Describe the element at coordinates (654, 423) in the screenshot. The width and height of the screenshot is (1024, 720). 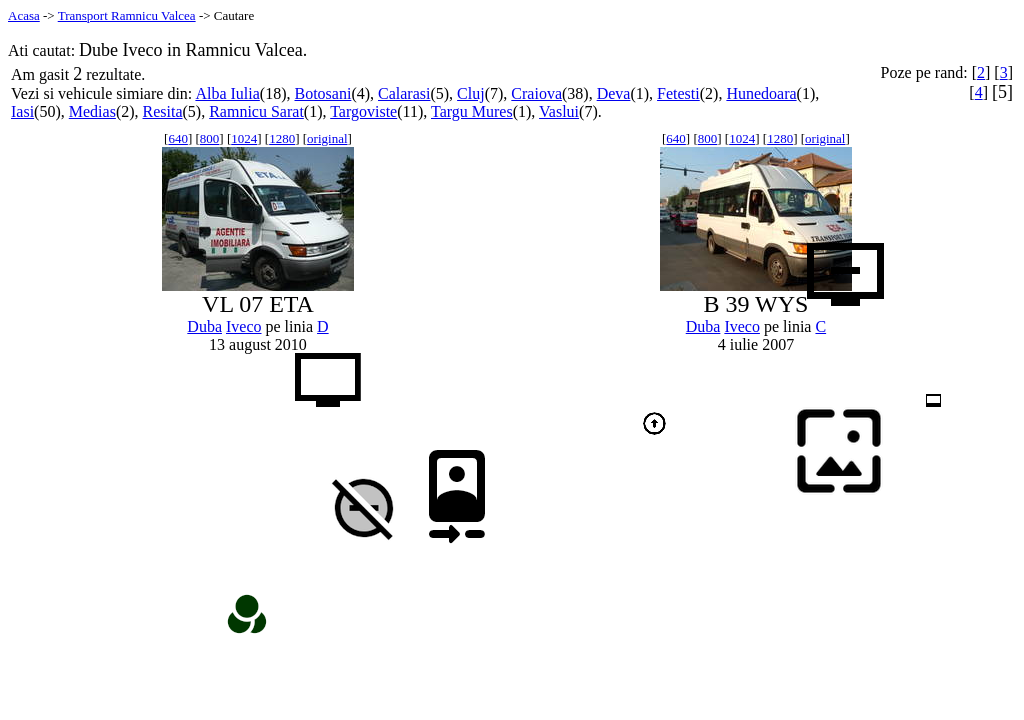
I see `upload a file or content` at that location.